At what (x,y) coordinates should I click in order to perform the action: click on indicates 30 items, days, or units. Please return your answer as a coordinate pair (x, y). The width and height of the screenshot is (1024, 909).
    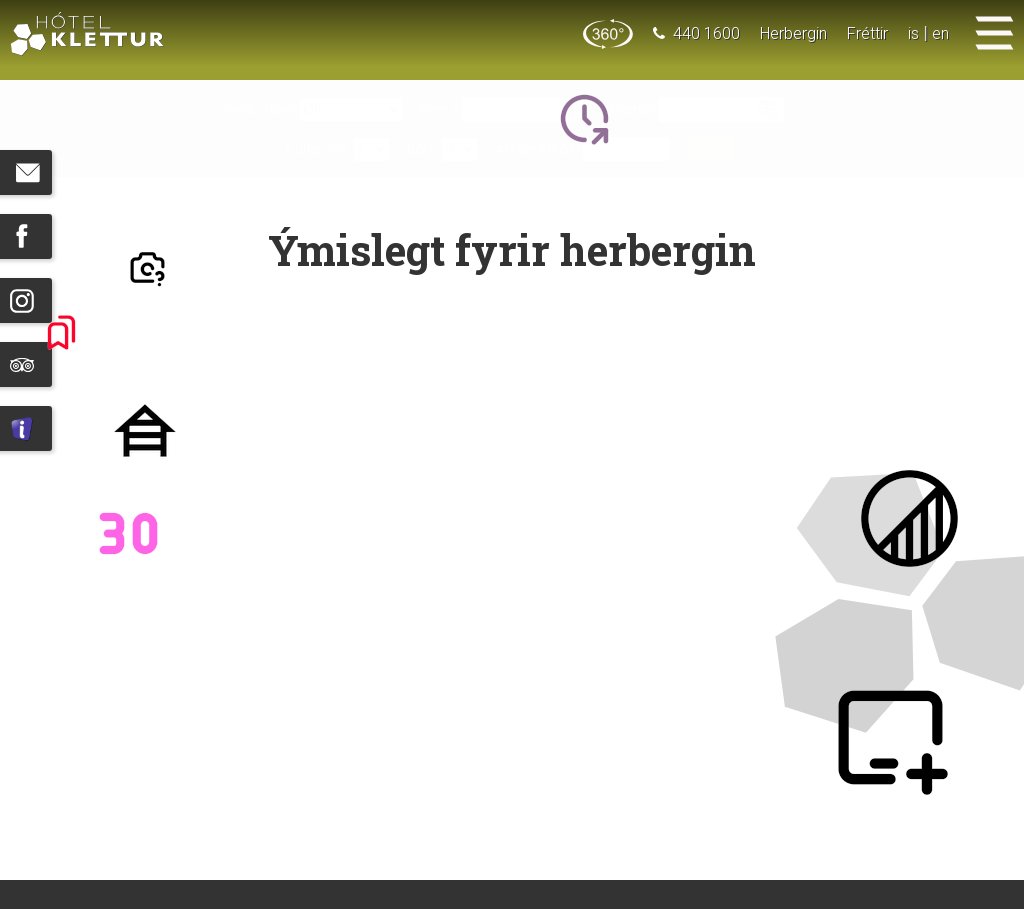
    Looking at the image, I should click on (128, 533).